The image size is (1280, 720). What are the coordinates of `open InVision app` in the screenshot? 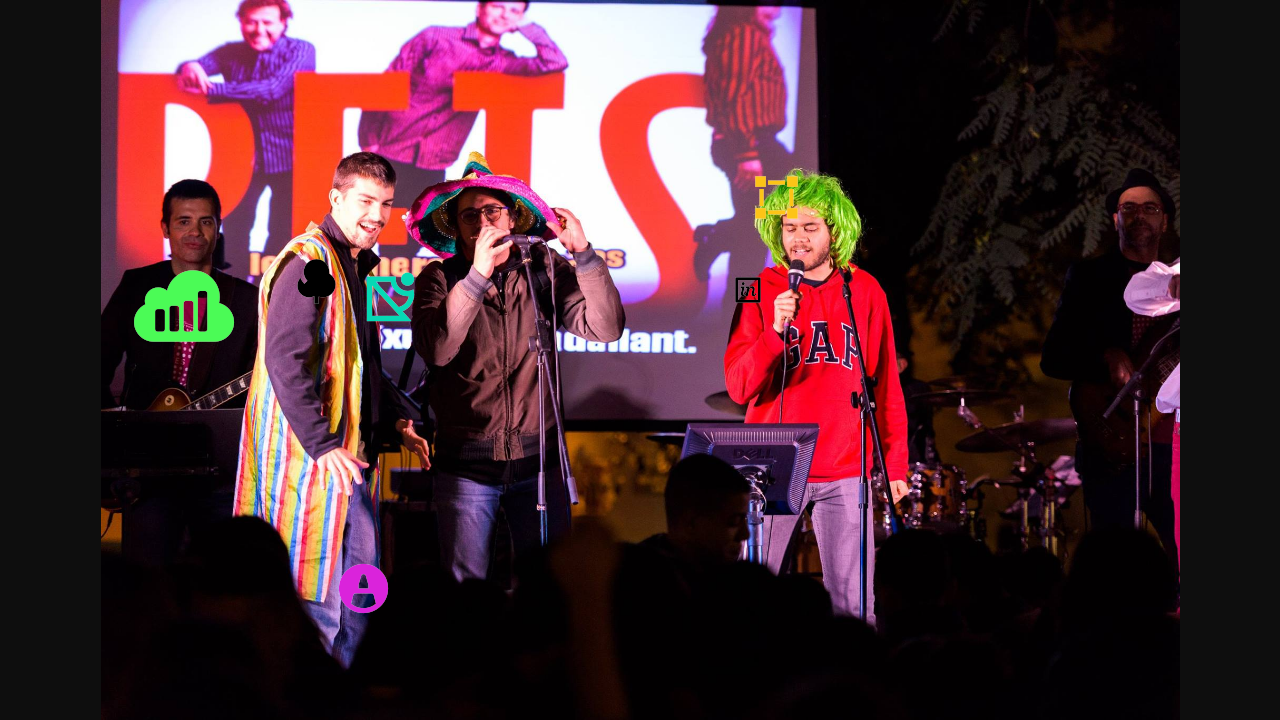 It's located at (748, 290).